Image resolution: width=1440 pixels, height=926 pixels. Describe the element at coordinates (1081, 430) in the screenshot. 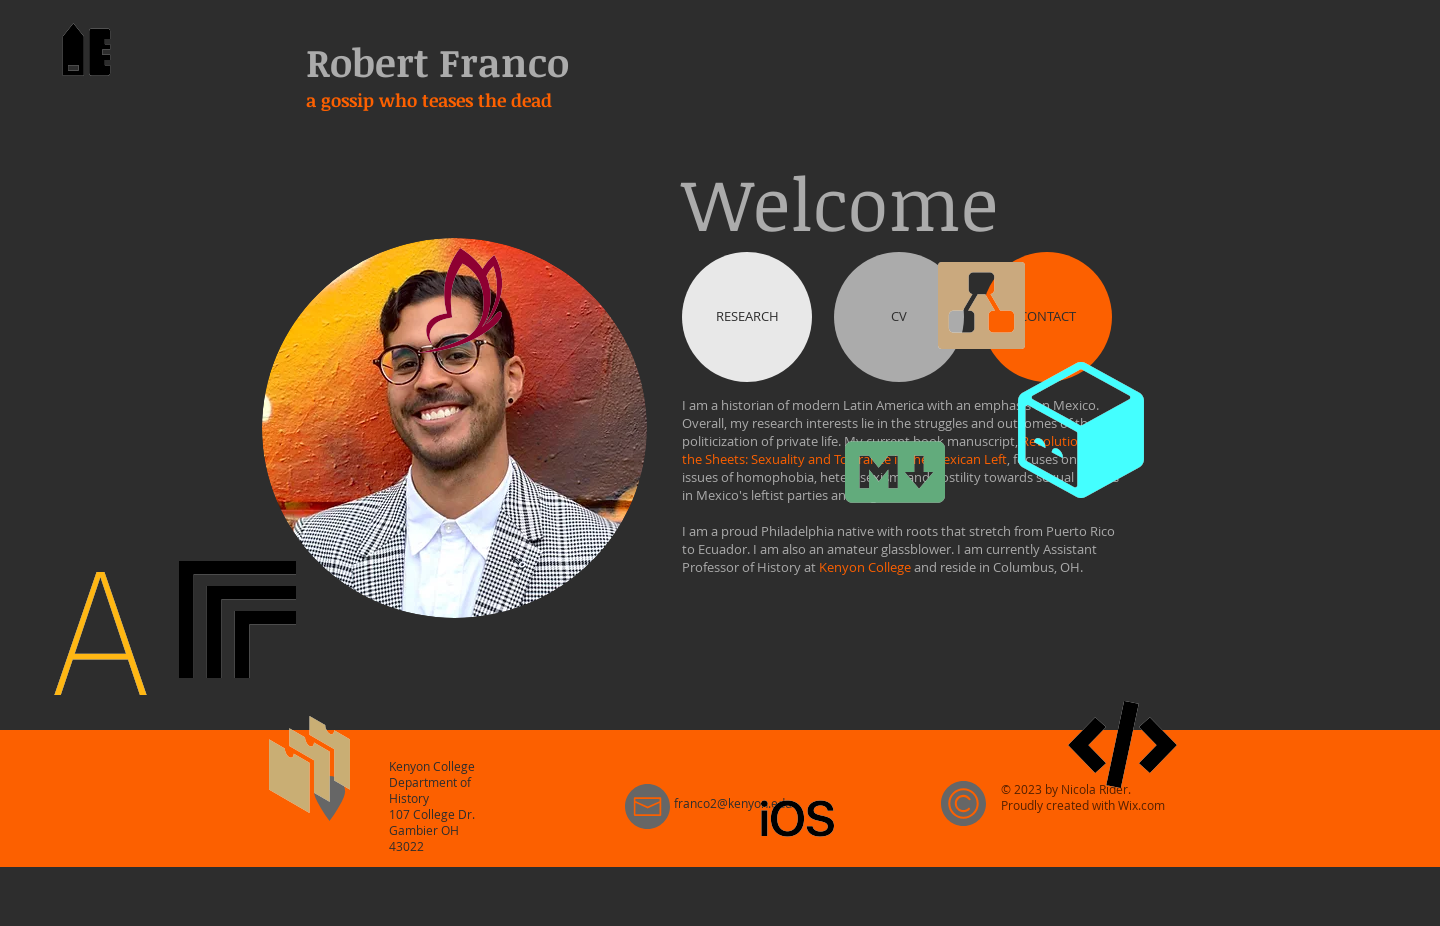

I see `opentofu infrastructure as code platform` at that location.